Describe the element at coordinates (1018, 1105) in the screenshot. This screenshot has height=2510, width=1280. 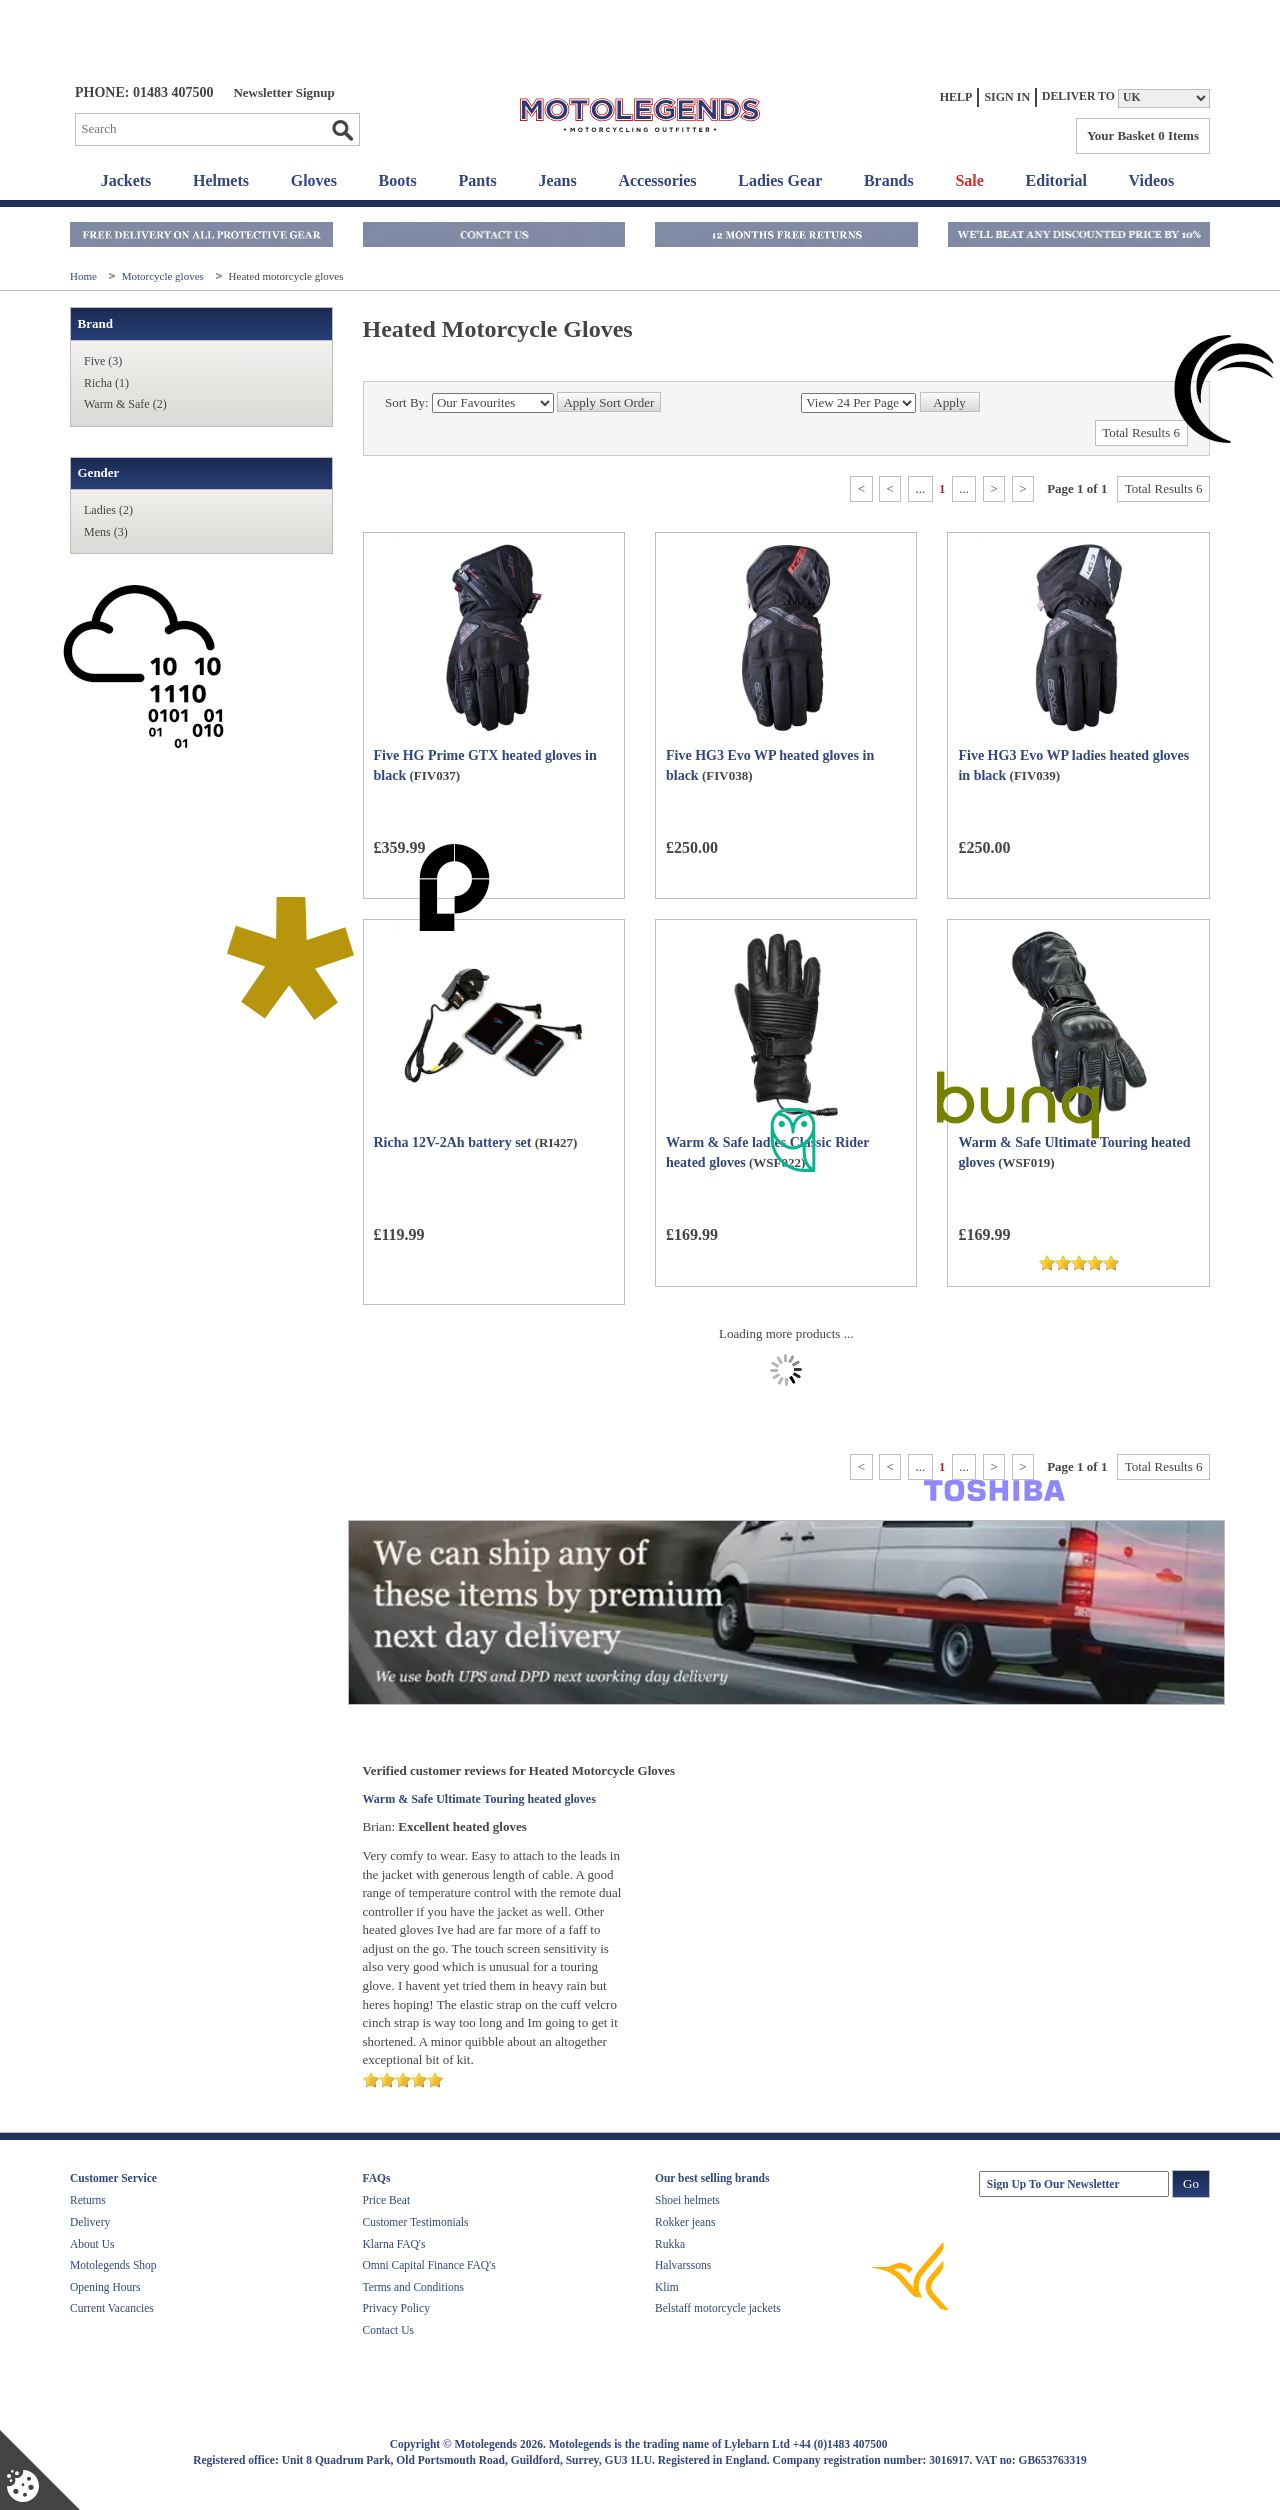
I see `open the bunq banking app` at that location.